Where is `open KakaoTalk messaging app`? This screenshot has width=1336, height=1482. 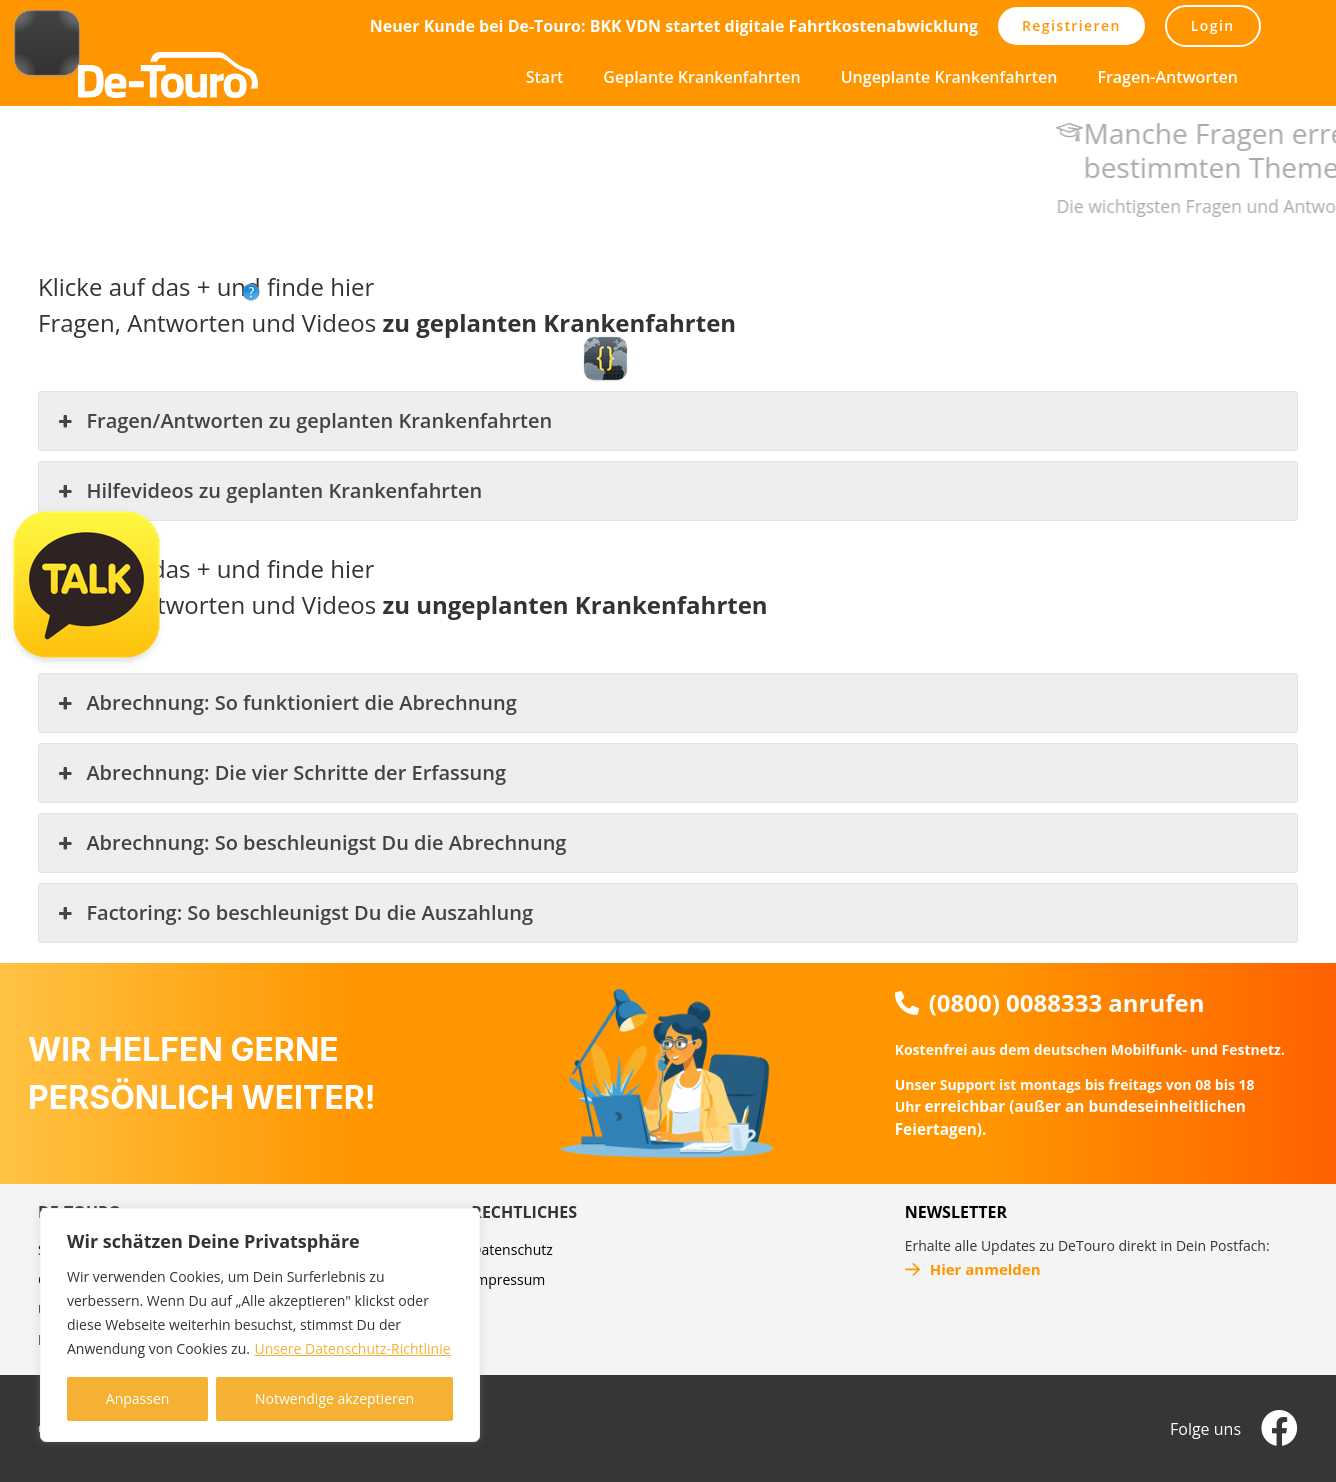
open KakaoTalk messaging app is located at coordinates (86, 584).